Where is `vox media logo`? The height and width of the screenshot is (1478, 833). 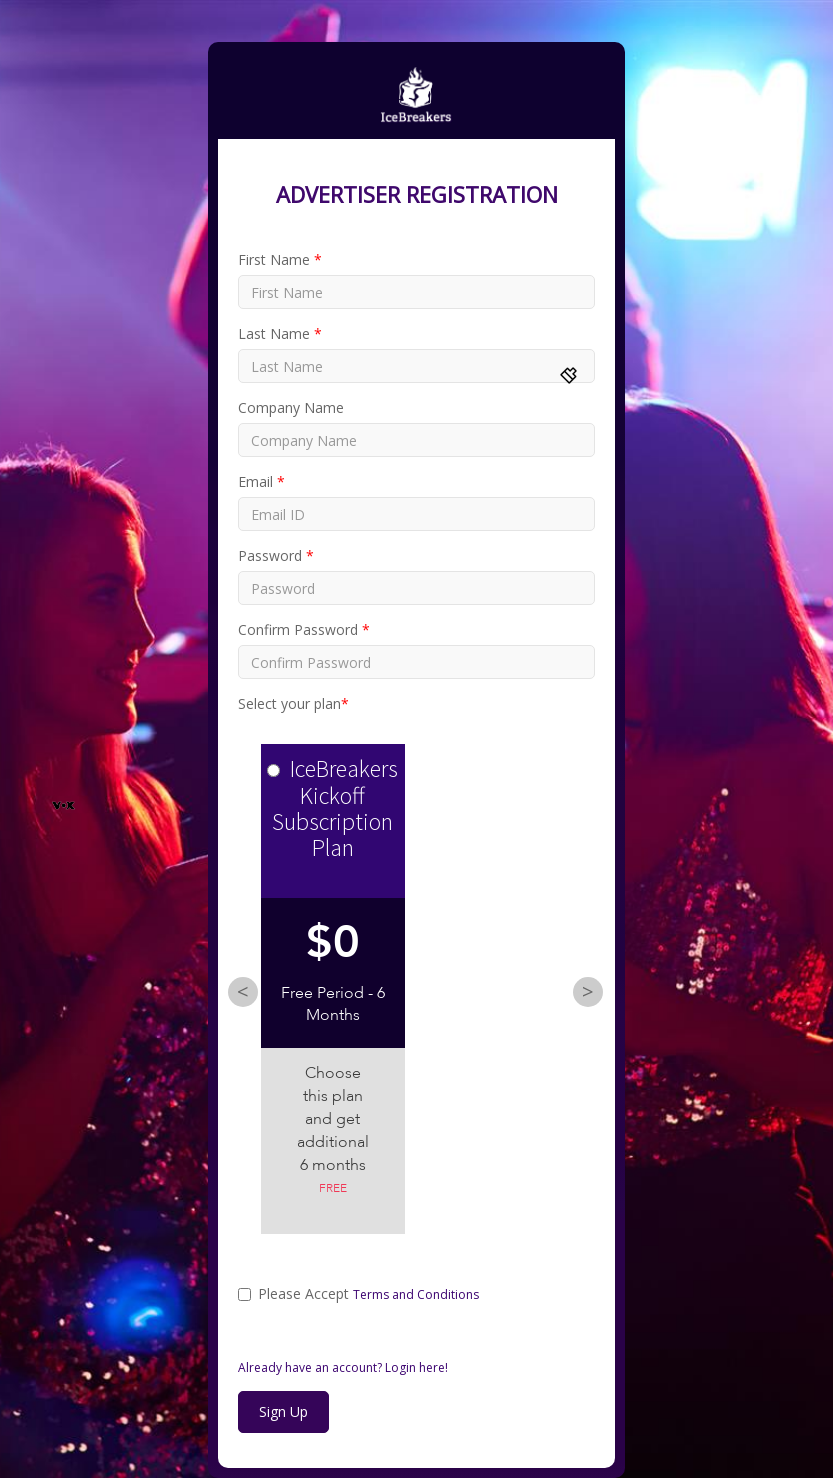 vox media logo is located at coordinates (63, 805).